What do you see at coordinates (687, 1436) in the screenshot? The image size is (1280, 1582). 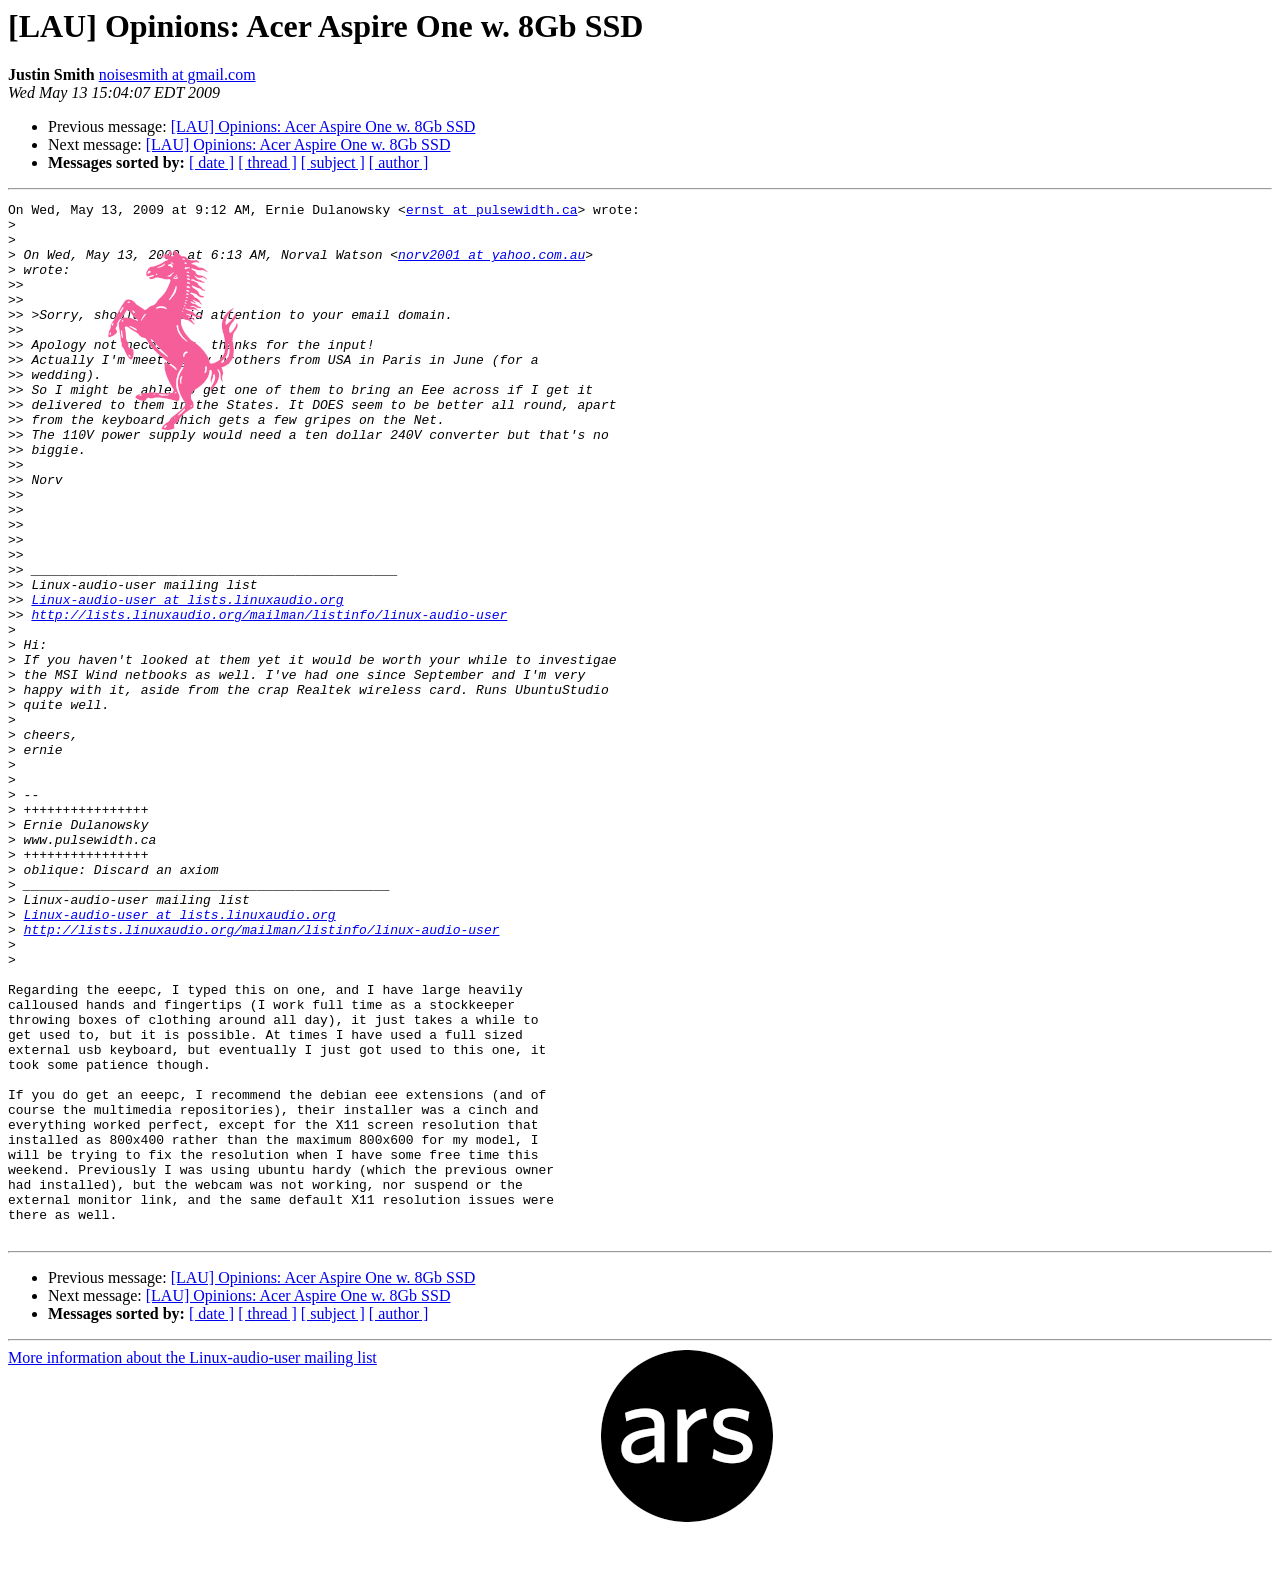 I see `visit ars technica website` at bounding box center [687, 1436].